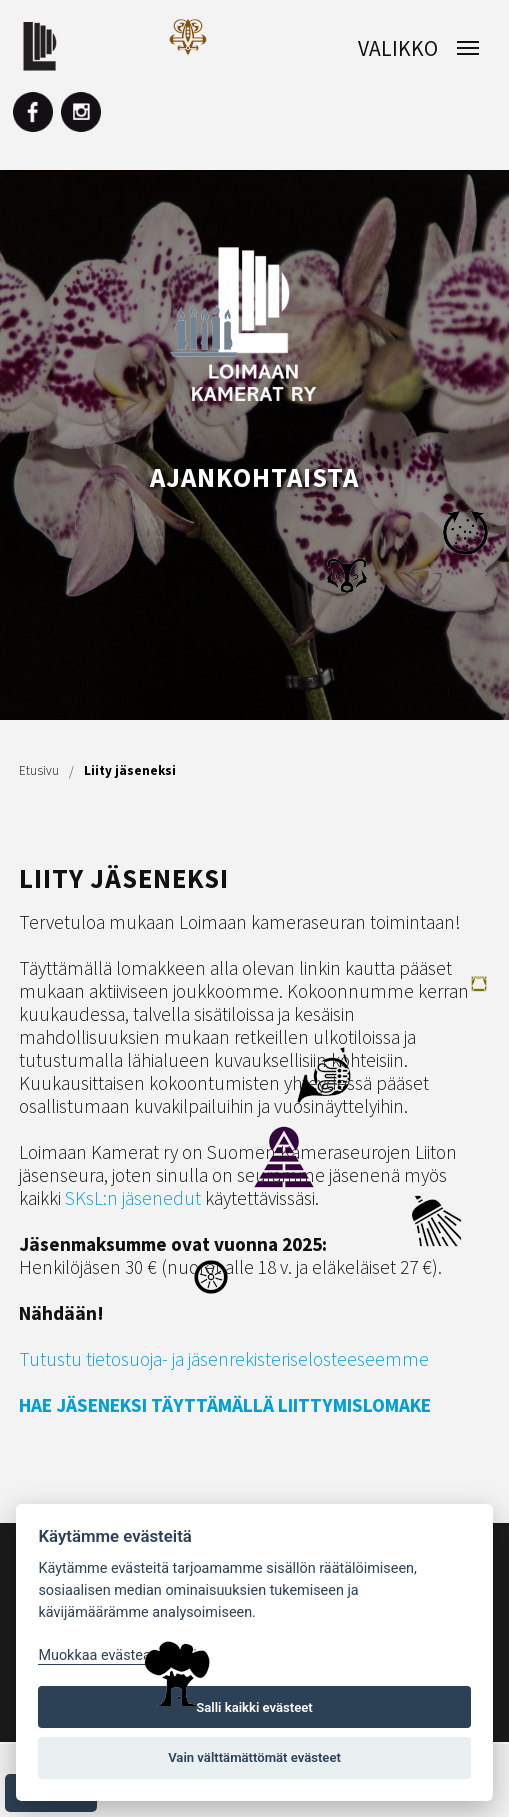 The image size is (509, 1817). Describe the element at coordinates (465, 532) in the screenshot. I see `indicates a surrounding or encirclement action in gameplay` at that location.